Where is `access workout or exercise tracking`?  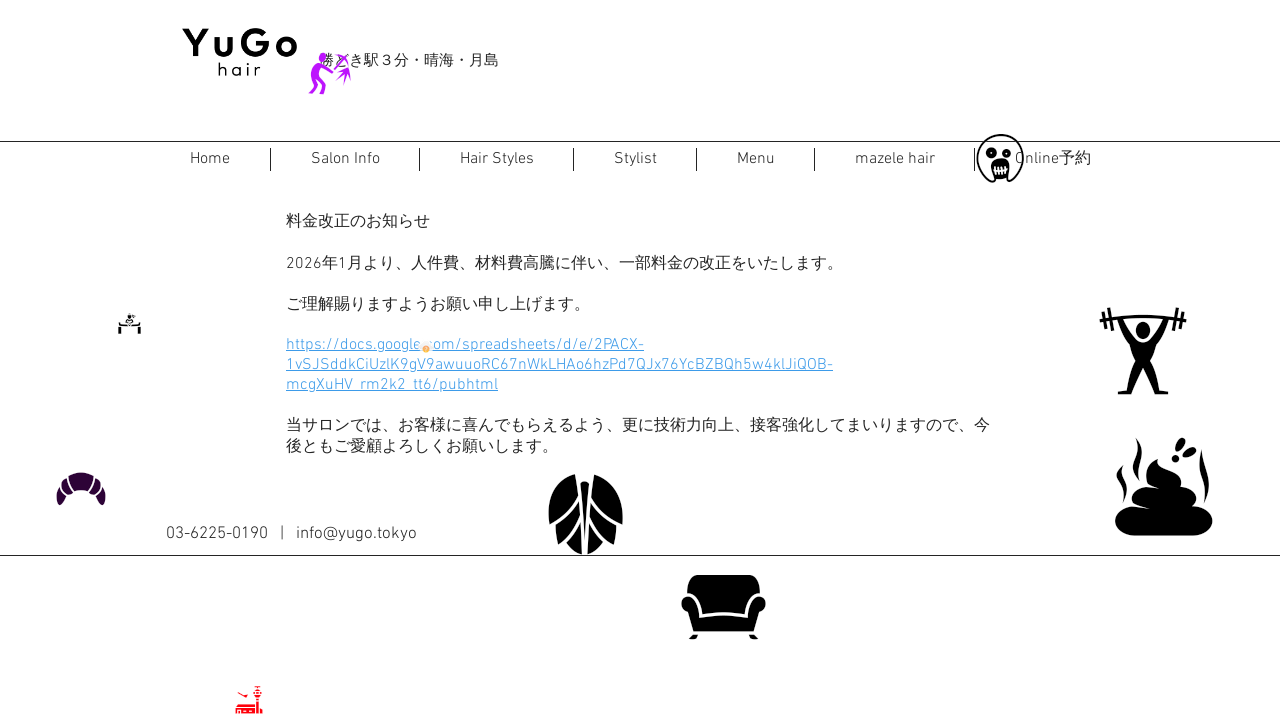 access workout or exercise tracking is located at coordinates (1143, 351).